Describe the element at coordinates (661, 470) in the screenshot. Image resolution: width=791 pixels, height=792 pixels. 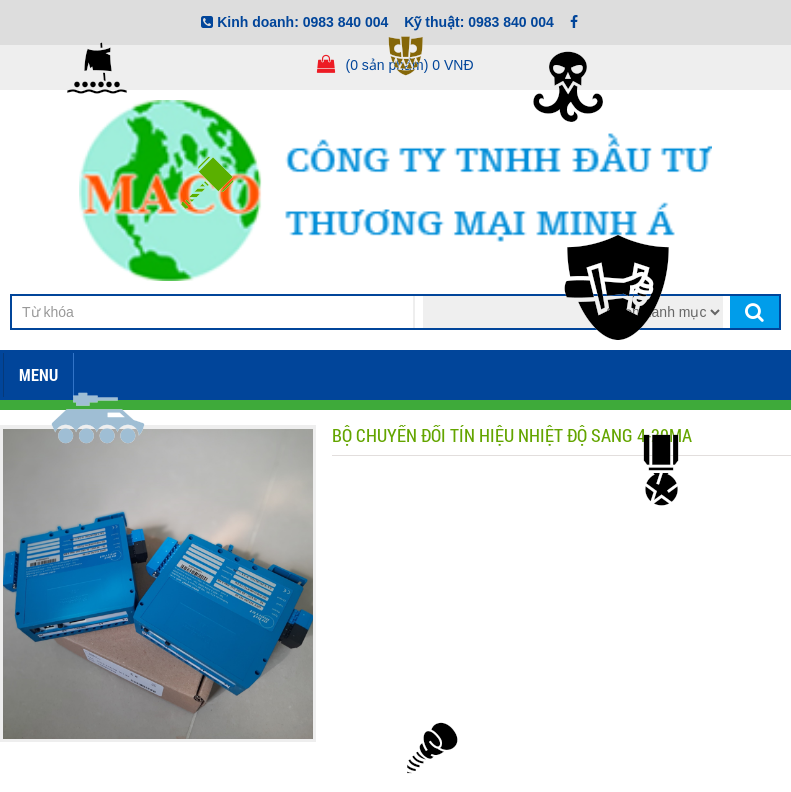
I see `view achievements or awards` at that location.